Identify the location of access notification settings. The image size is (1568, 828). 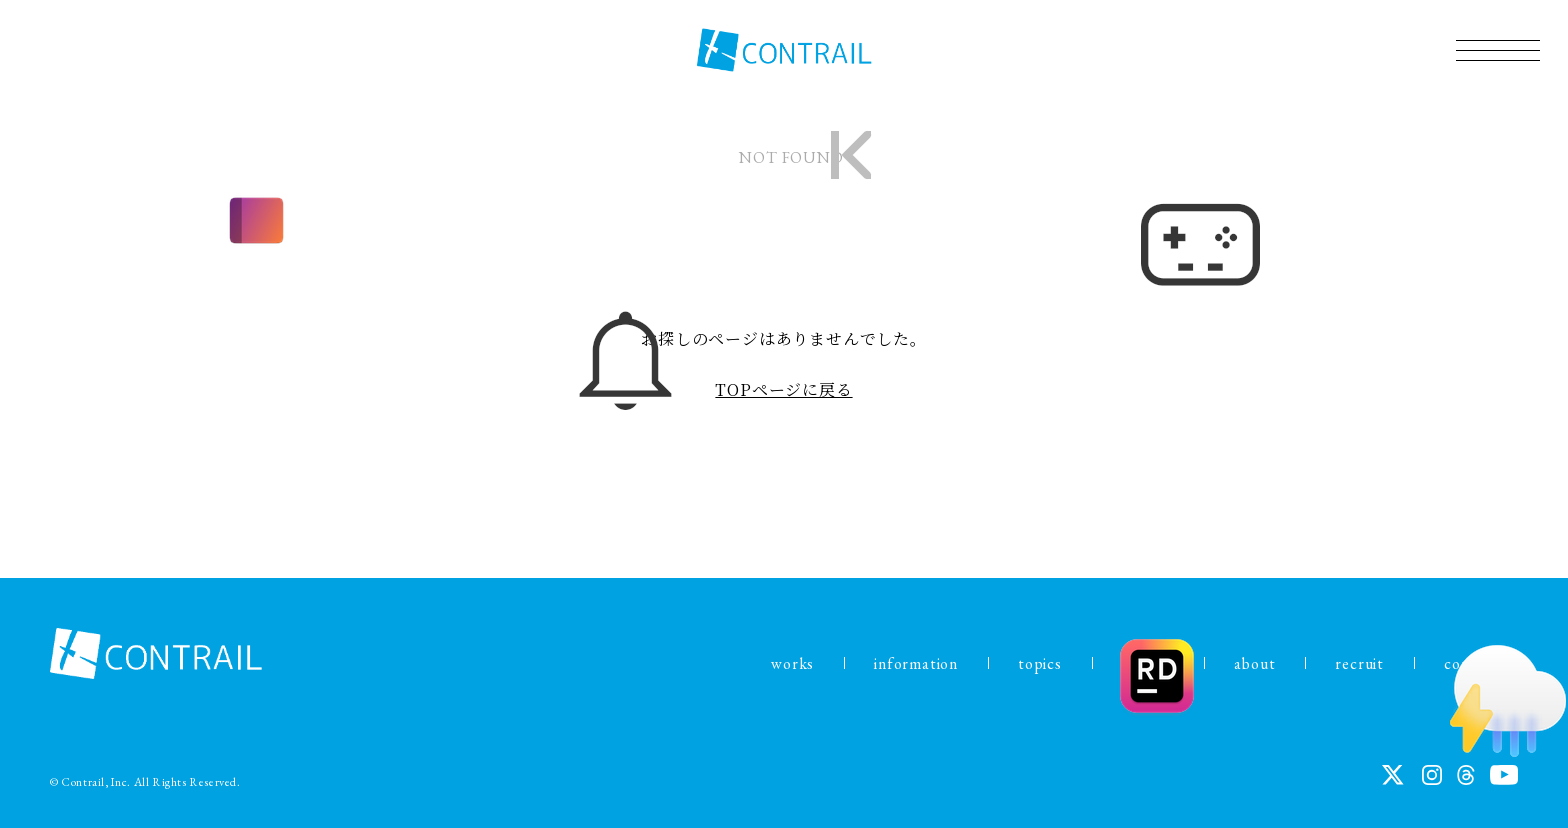
(625, 357).